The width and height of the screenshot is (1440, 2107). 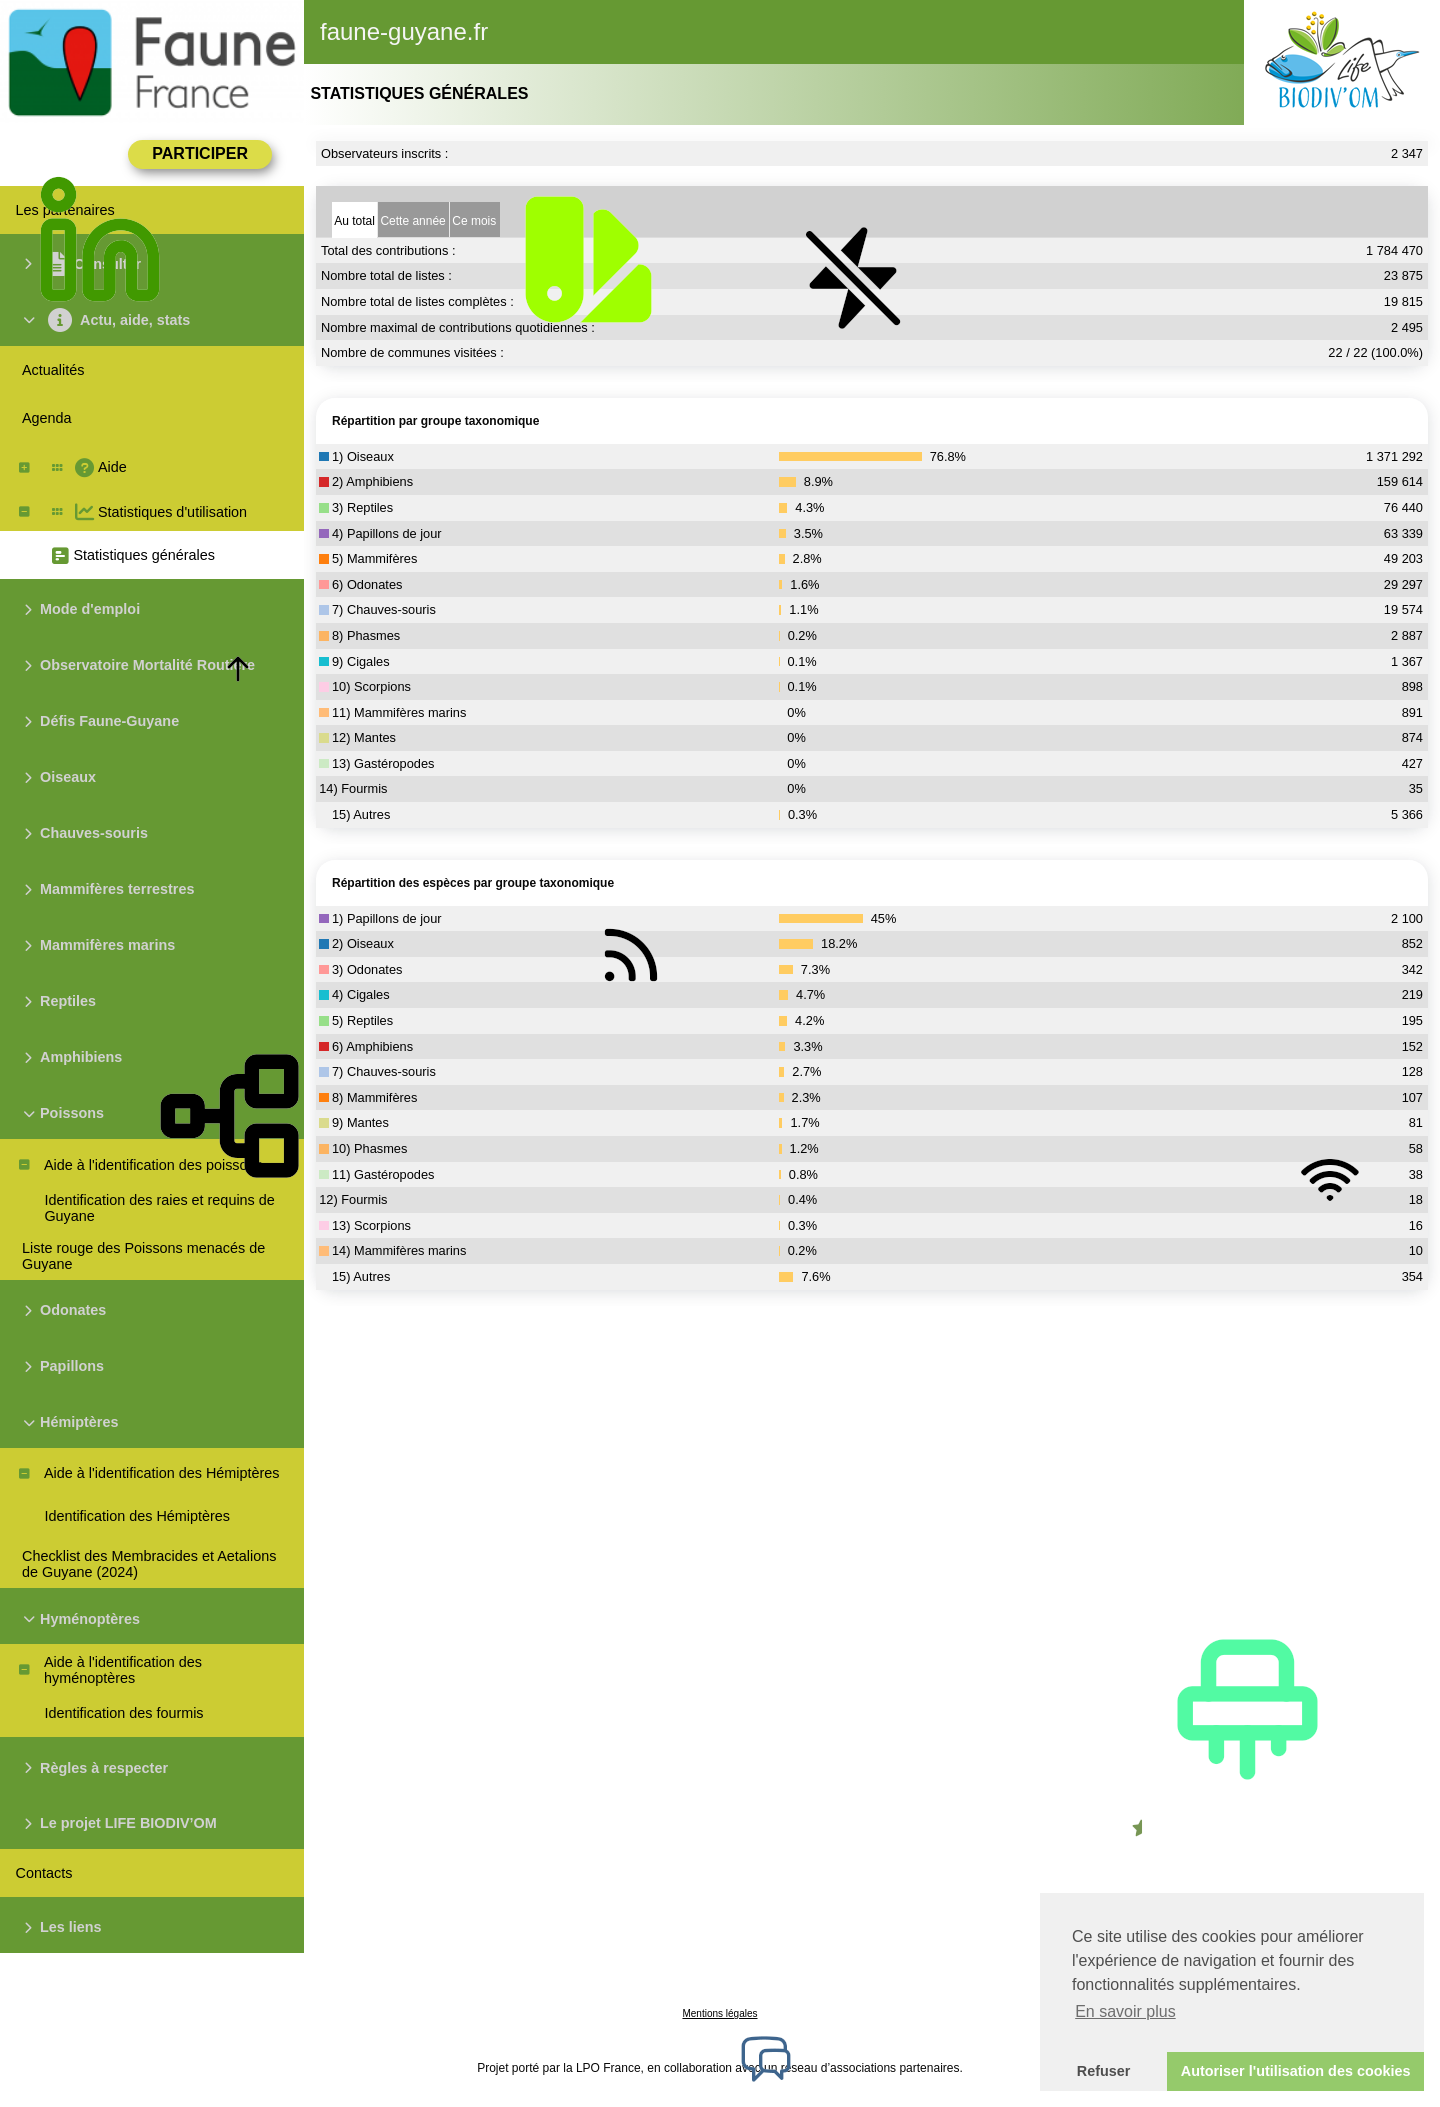 I want to click on connect with linkedin, so click(x=100, y=242).